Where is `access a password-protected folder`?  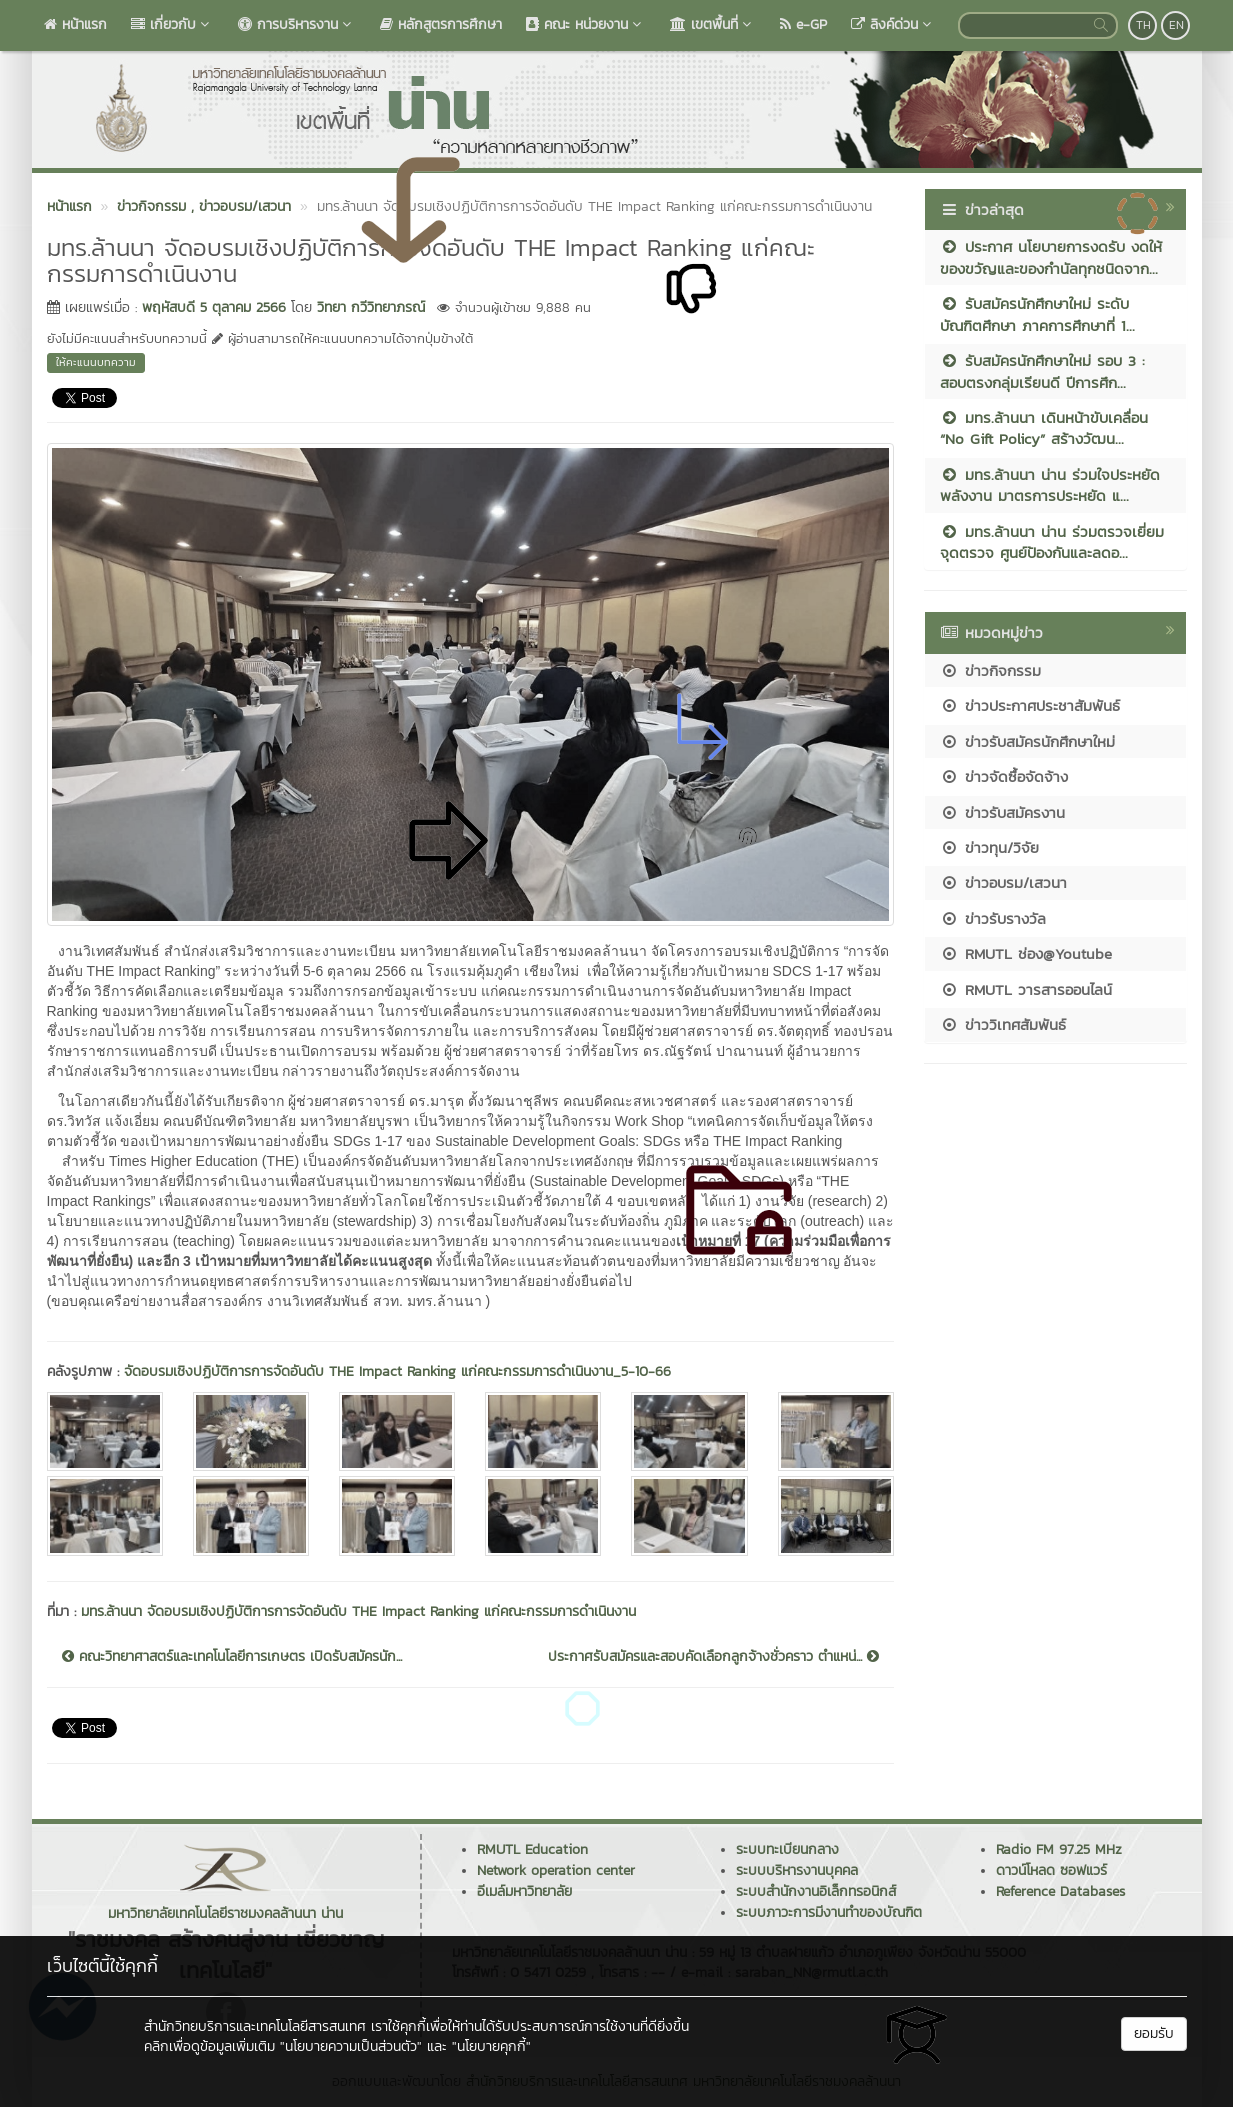
access a password-protected folder is located at coordinates (739, 1210).